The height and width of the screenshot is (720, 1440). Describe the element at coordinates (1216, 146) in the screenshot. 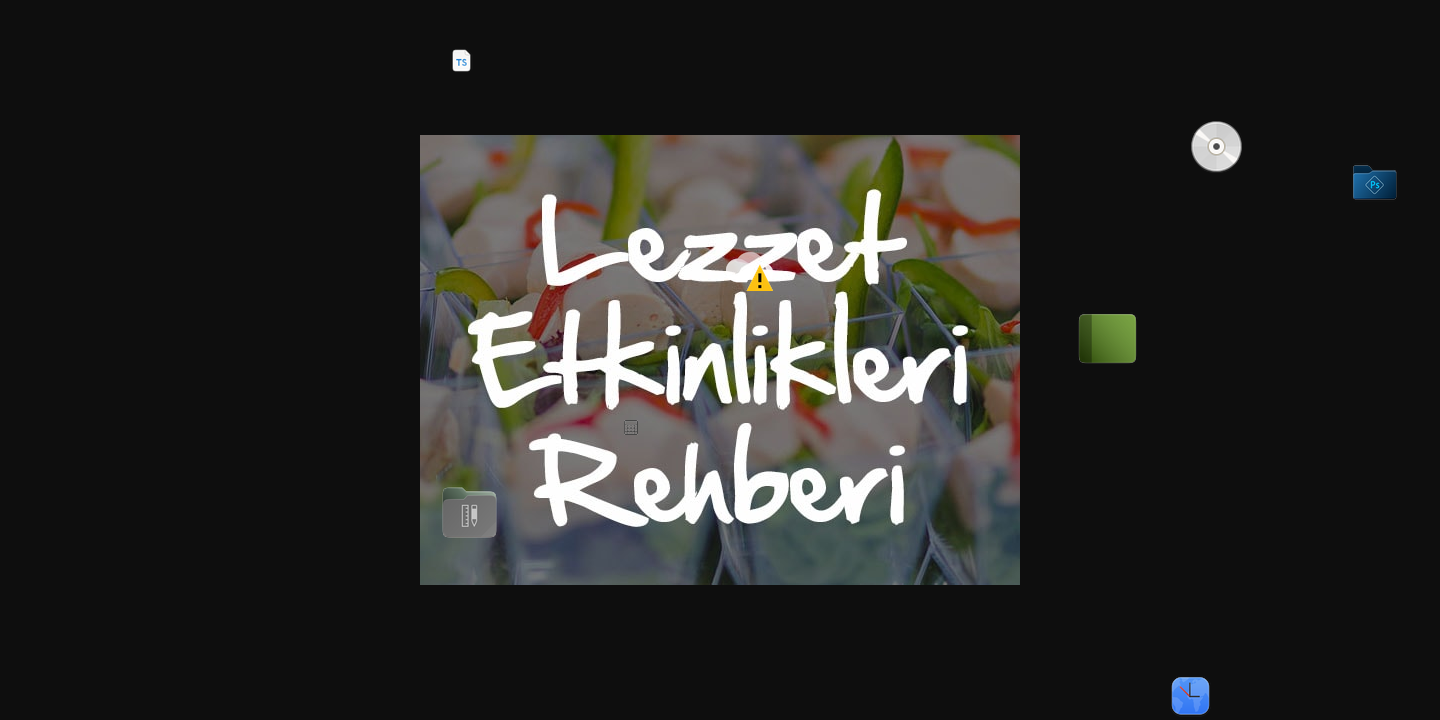

I see `indicates a CD-ROM or optical disc drive` at that location.